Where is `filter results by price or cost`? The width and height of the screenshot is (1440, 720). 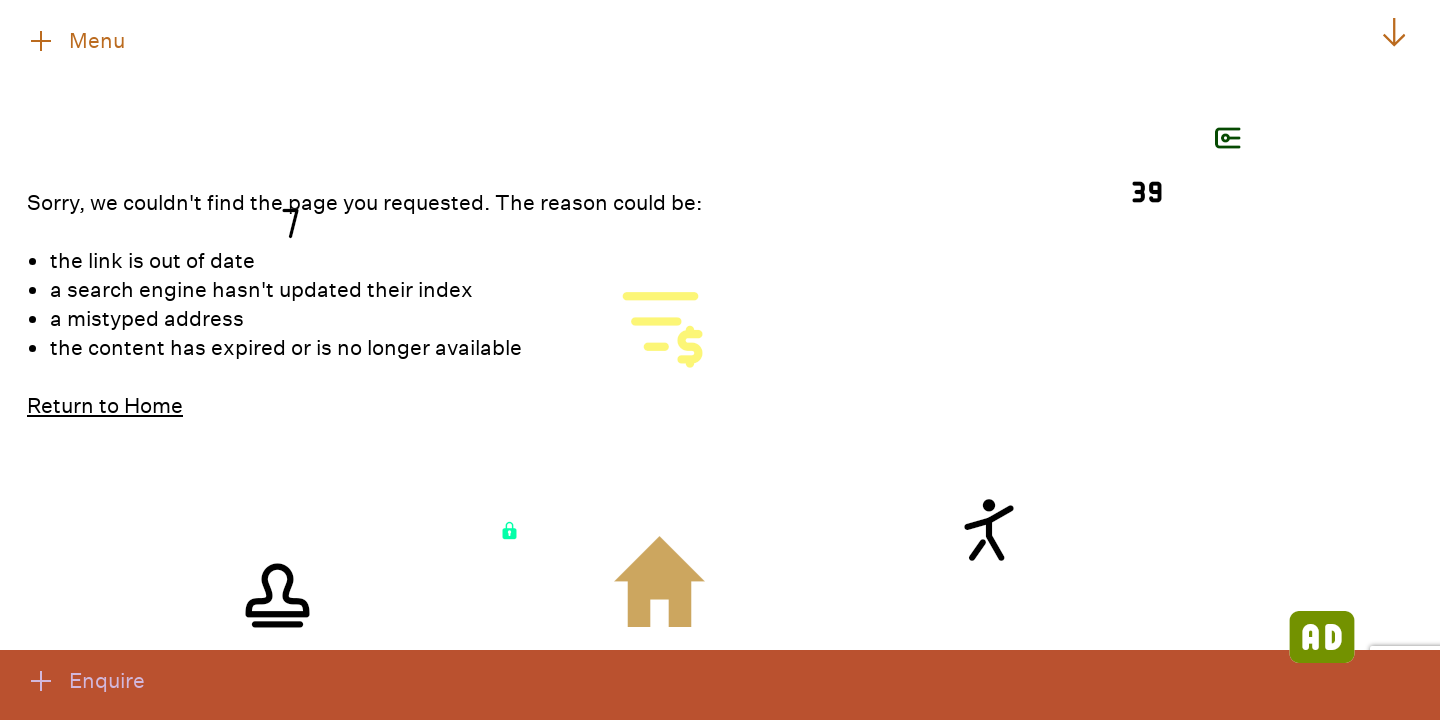 filter results by price or cost is located at coordinates (660, 321).